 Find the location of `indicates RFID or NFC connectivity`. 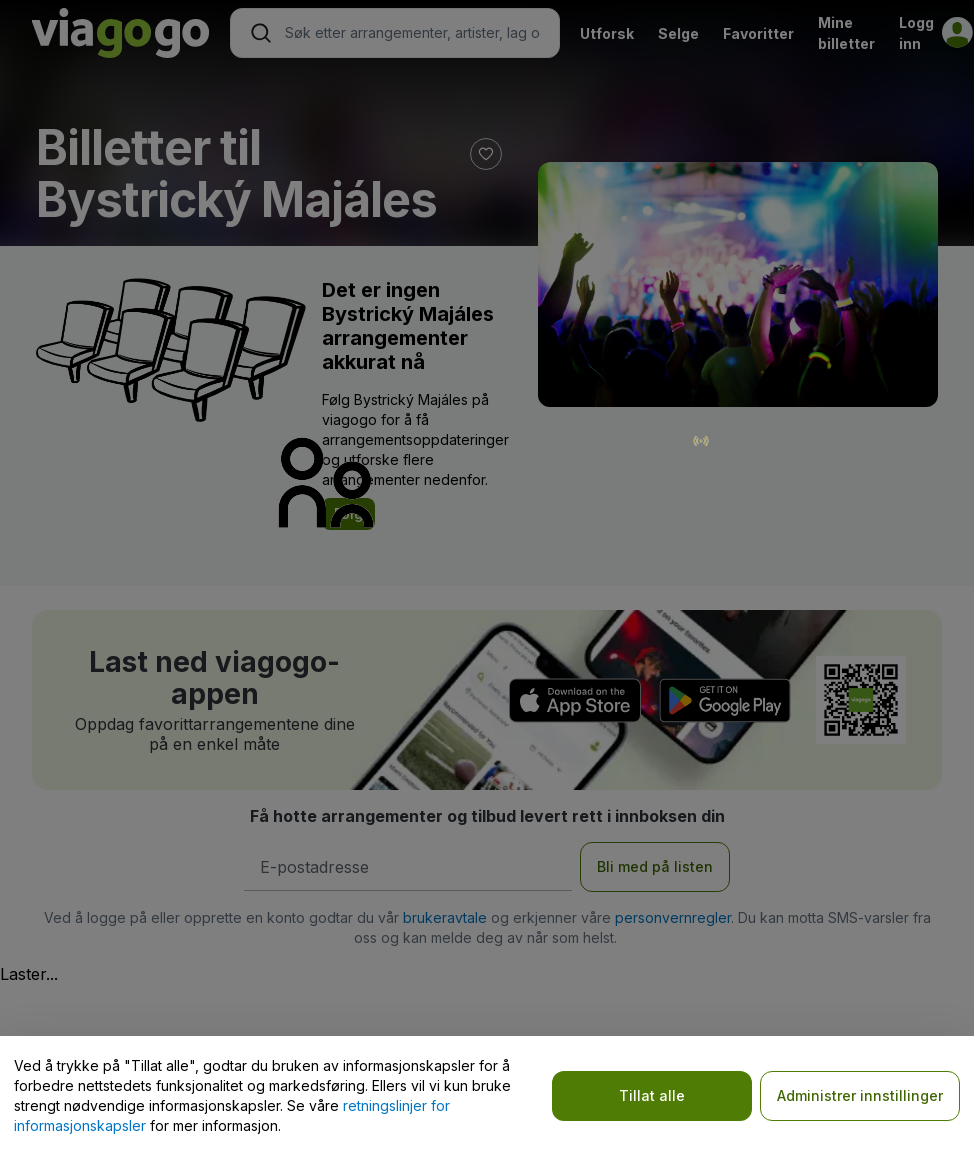

indicates RFID or NFC connectivity is located at coordinates (701, 441).